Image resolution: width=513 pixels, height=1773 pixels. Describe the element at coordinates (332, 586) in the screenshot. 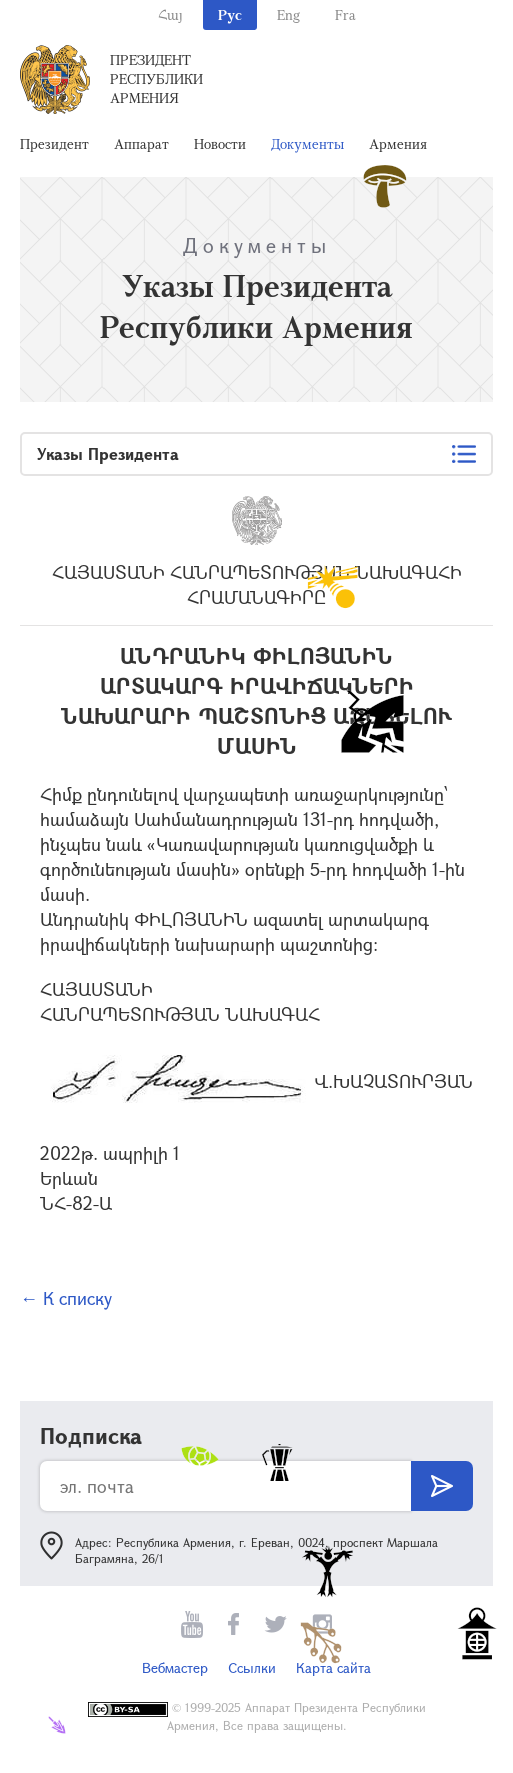

I see `indicates ricochet or bounce effect in gameplay` at that location.